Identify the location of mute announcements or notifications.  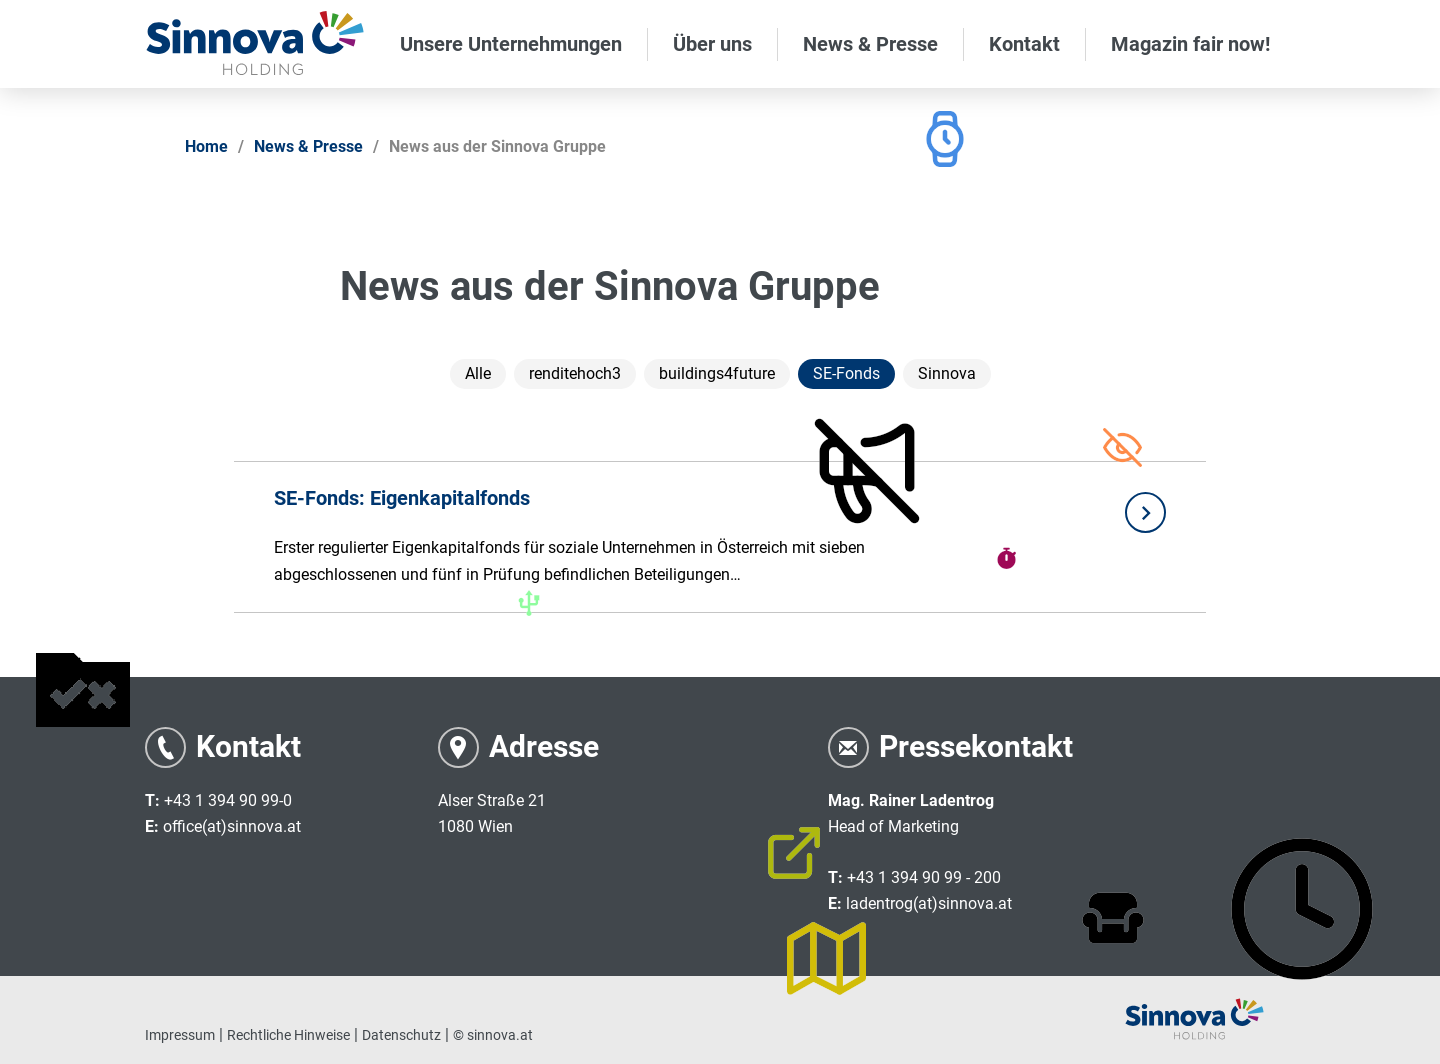
(867, 471).